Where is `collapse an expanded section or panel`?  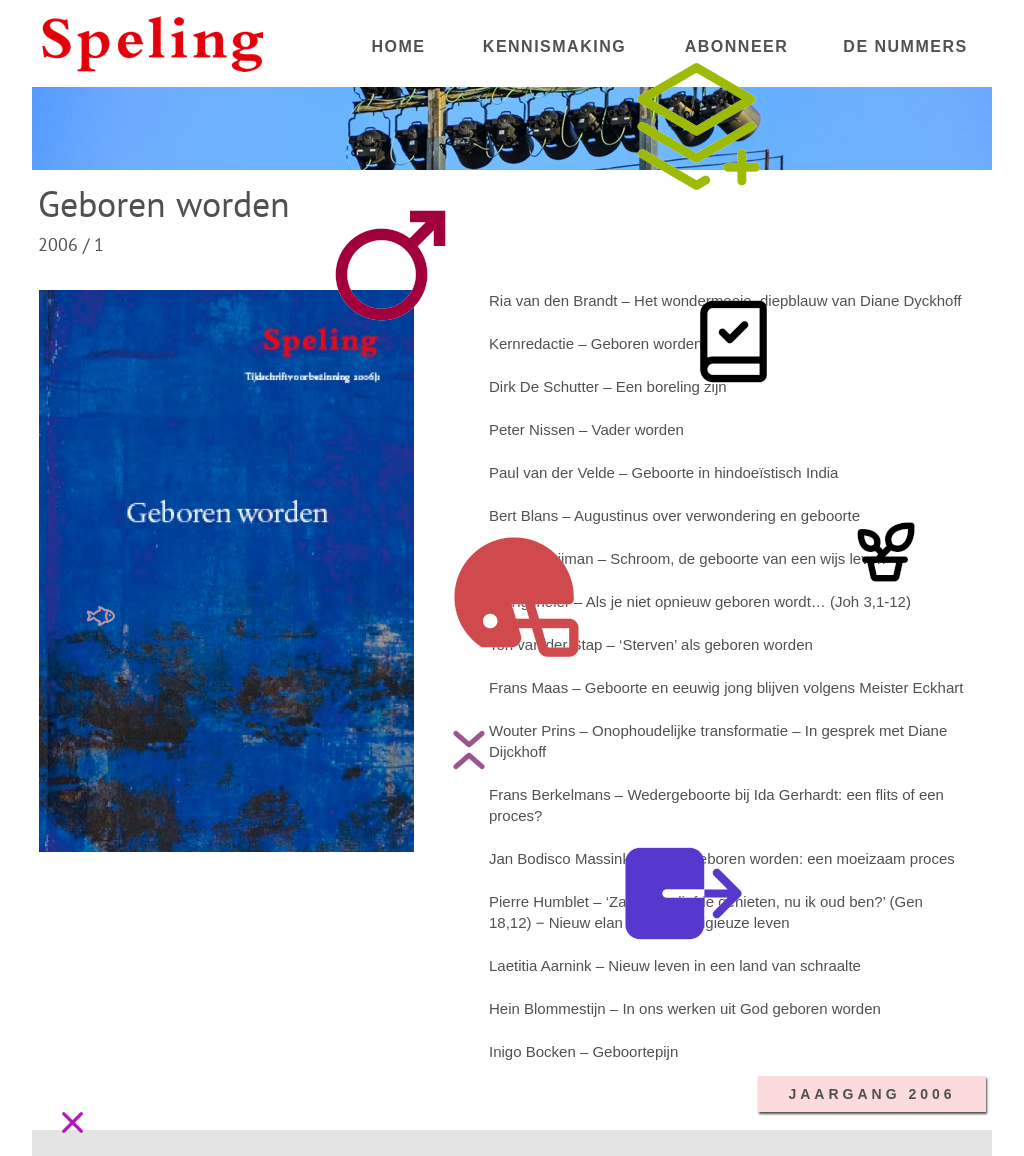 collapse an expanded section or panel is located at coordinates (469, 750).